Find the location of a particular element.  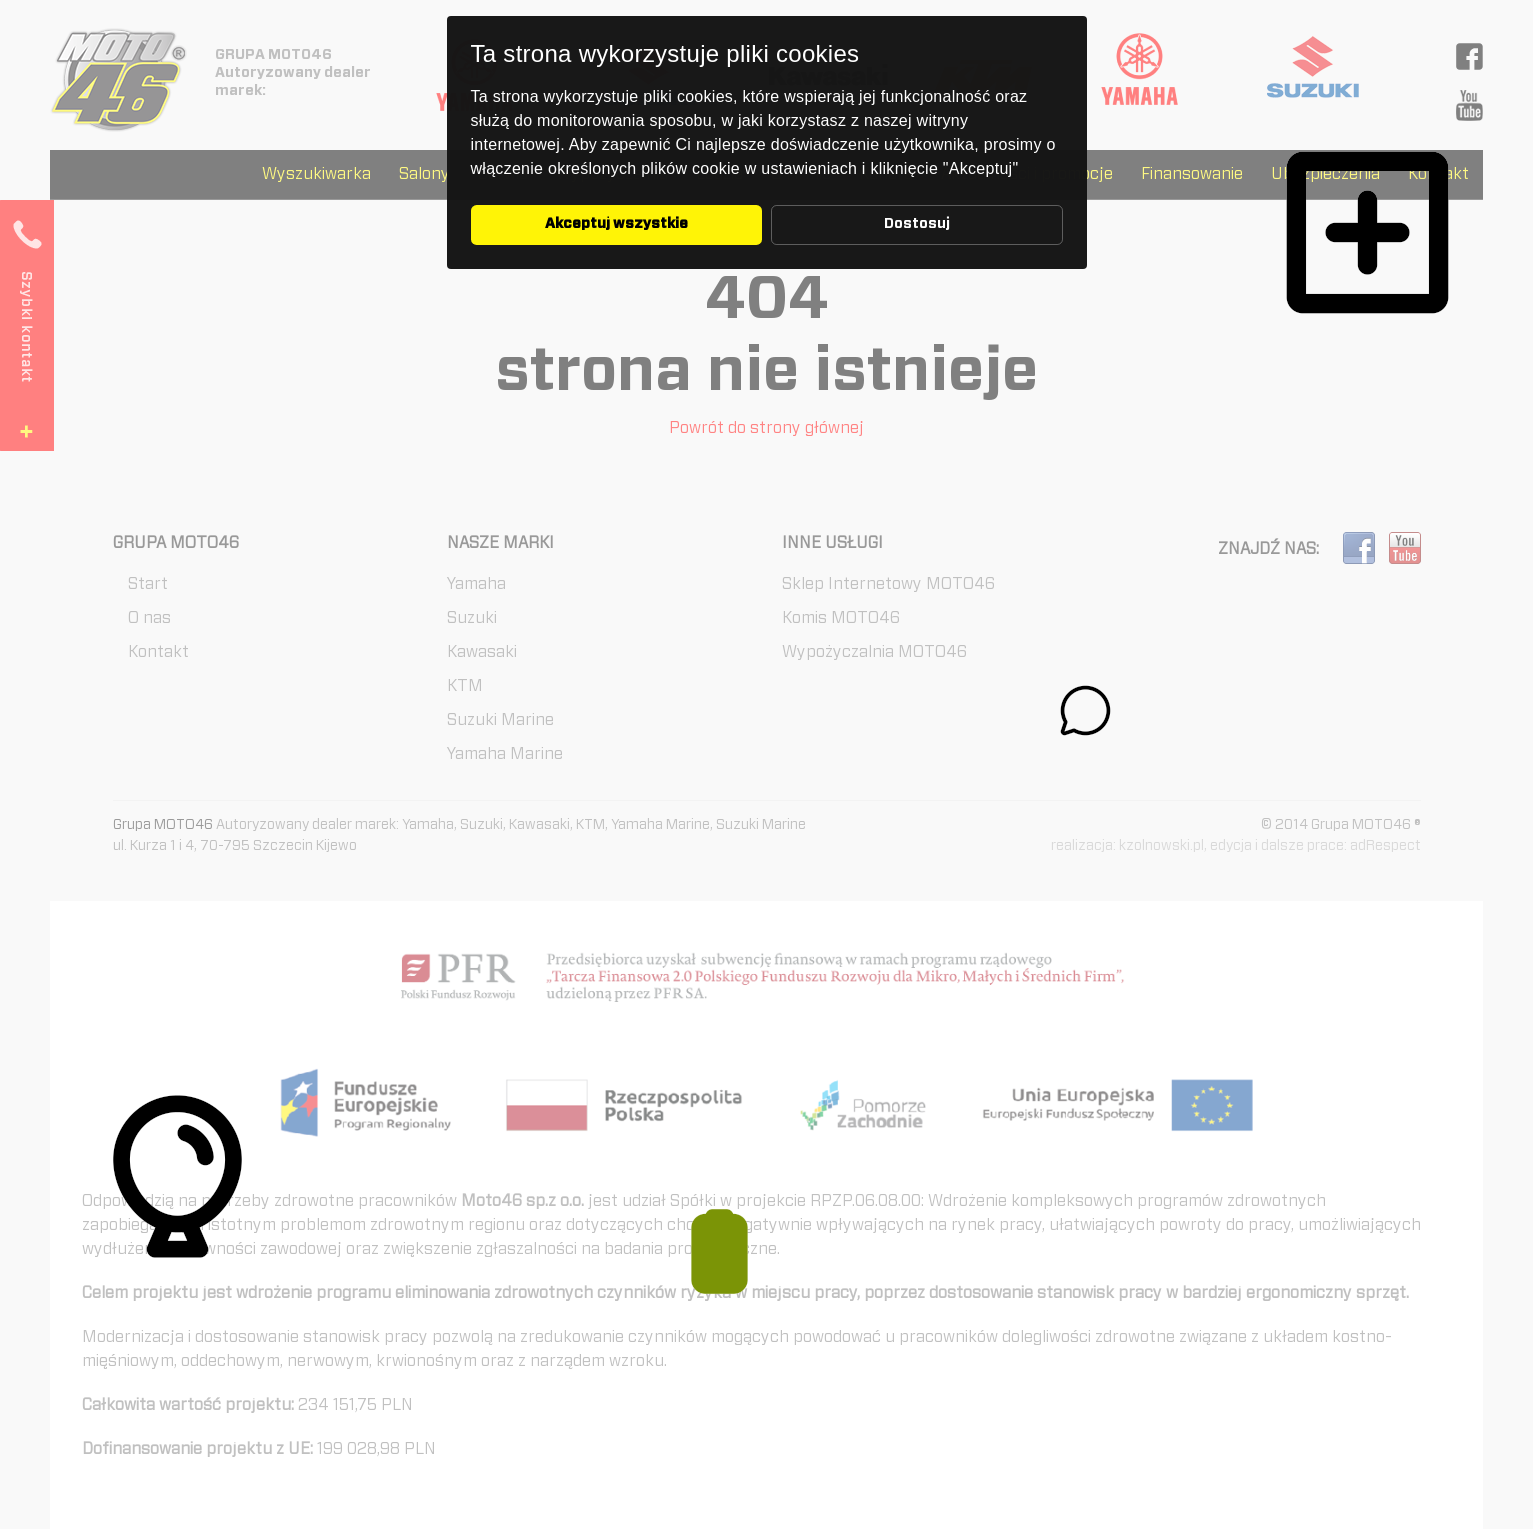

celebrate an event or milestone is located at coordinates (177, 1176).